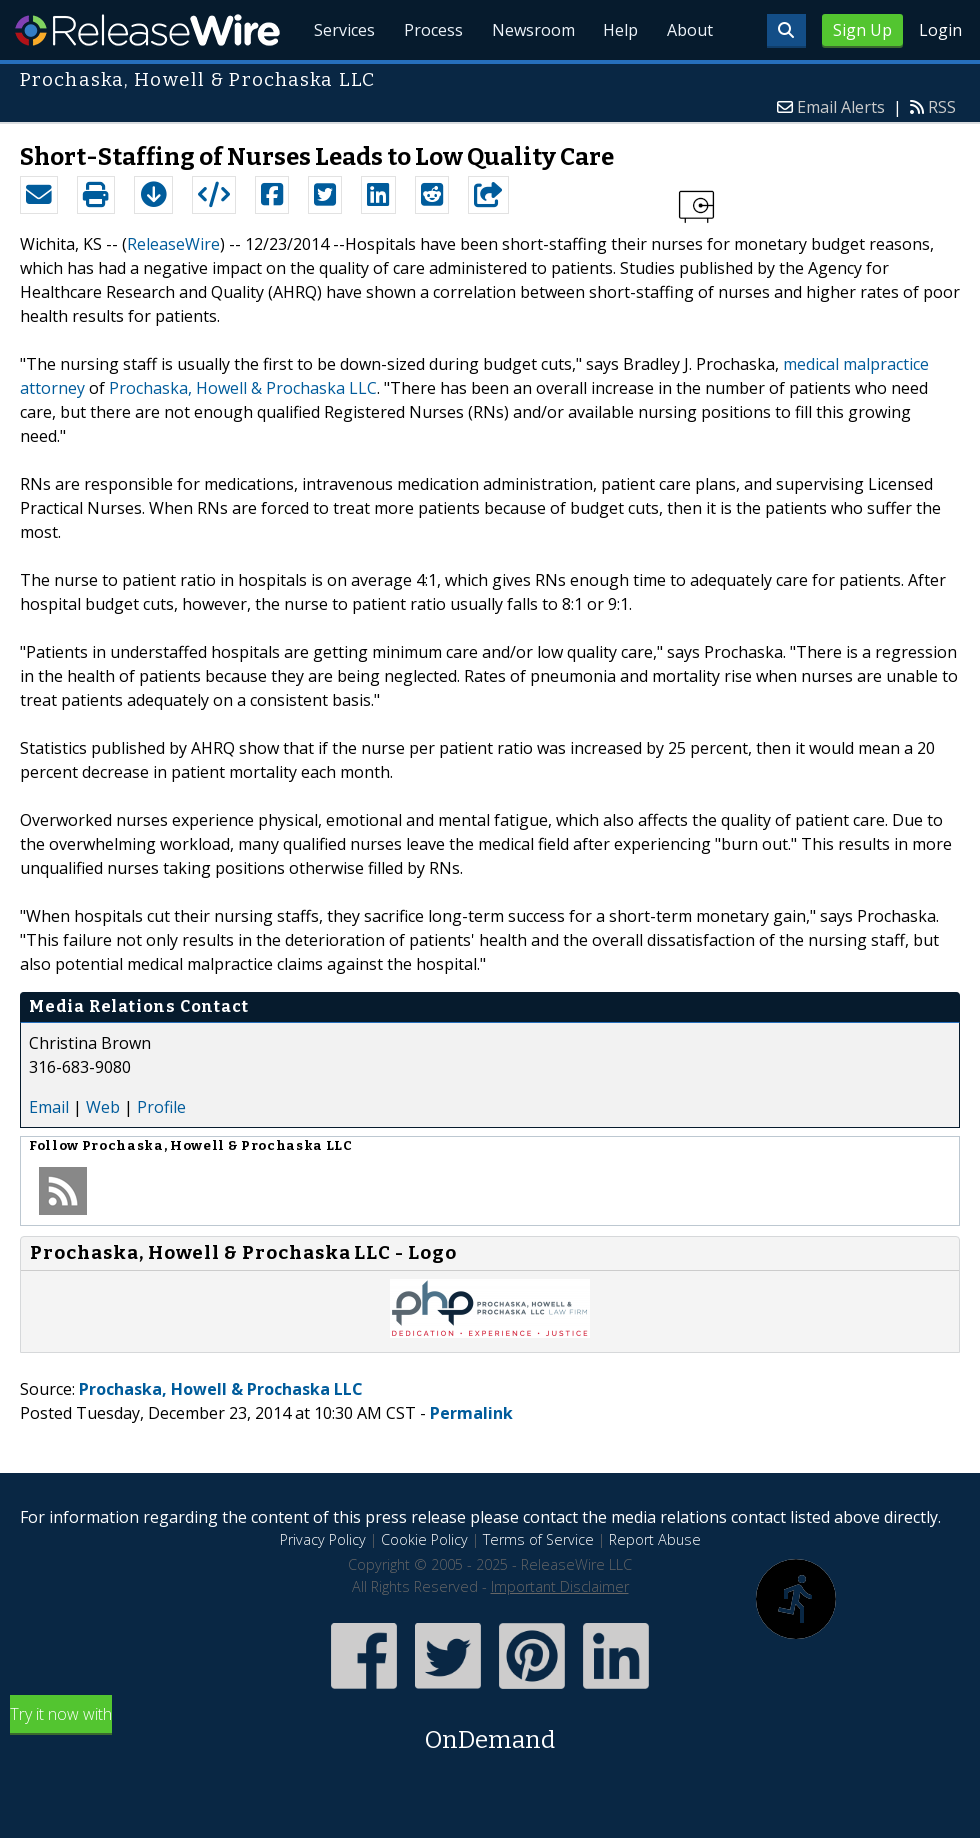 This screenshot has height=1842, width=980. What do you see at coordinates (796, 1599) in the screenshot?
I see `access running or fitness tracking features` at bounding box center [796, 1599].